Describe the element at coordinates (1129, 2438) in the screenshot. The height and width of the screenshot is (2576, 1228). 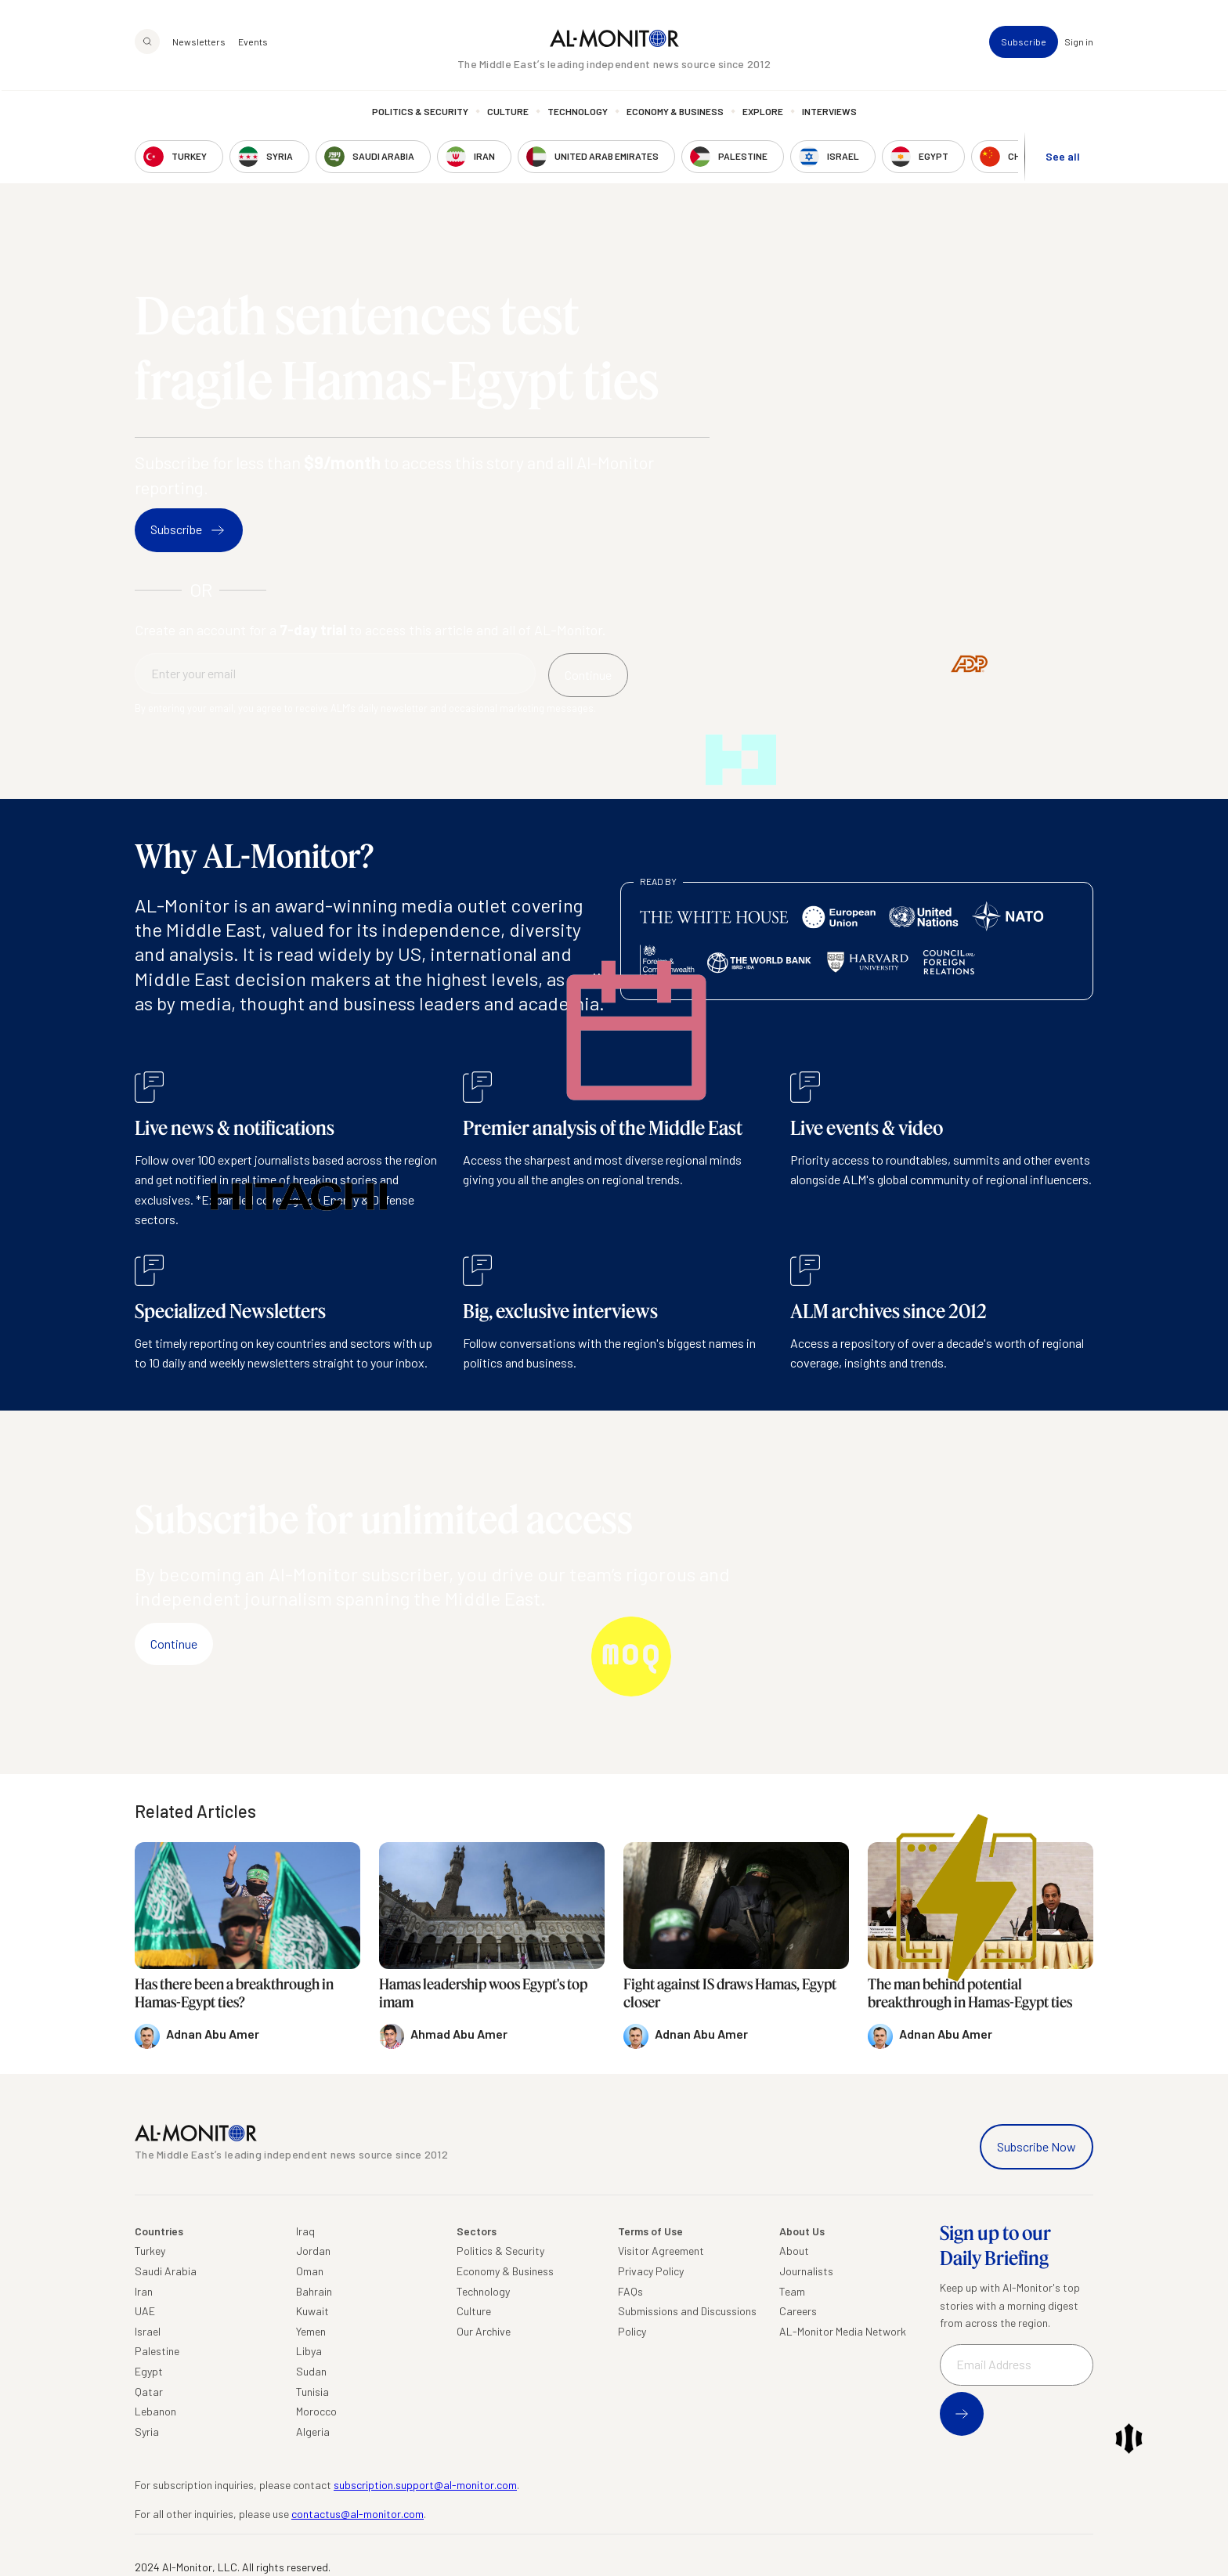
I see `magic platform logo` at that location.